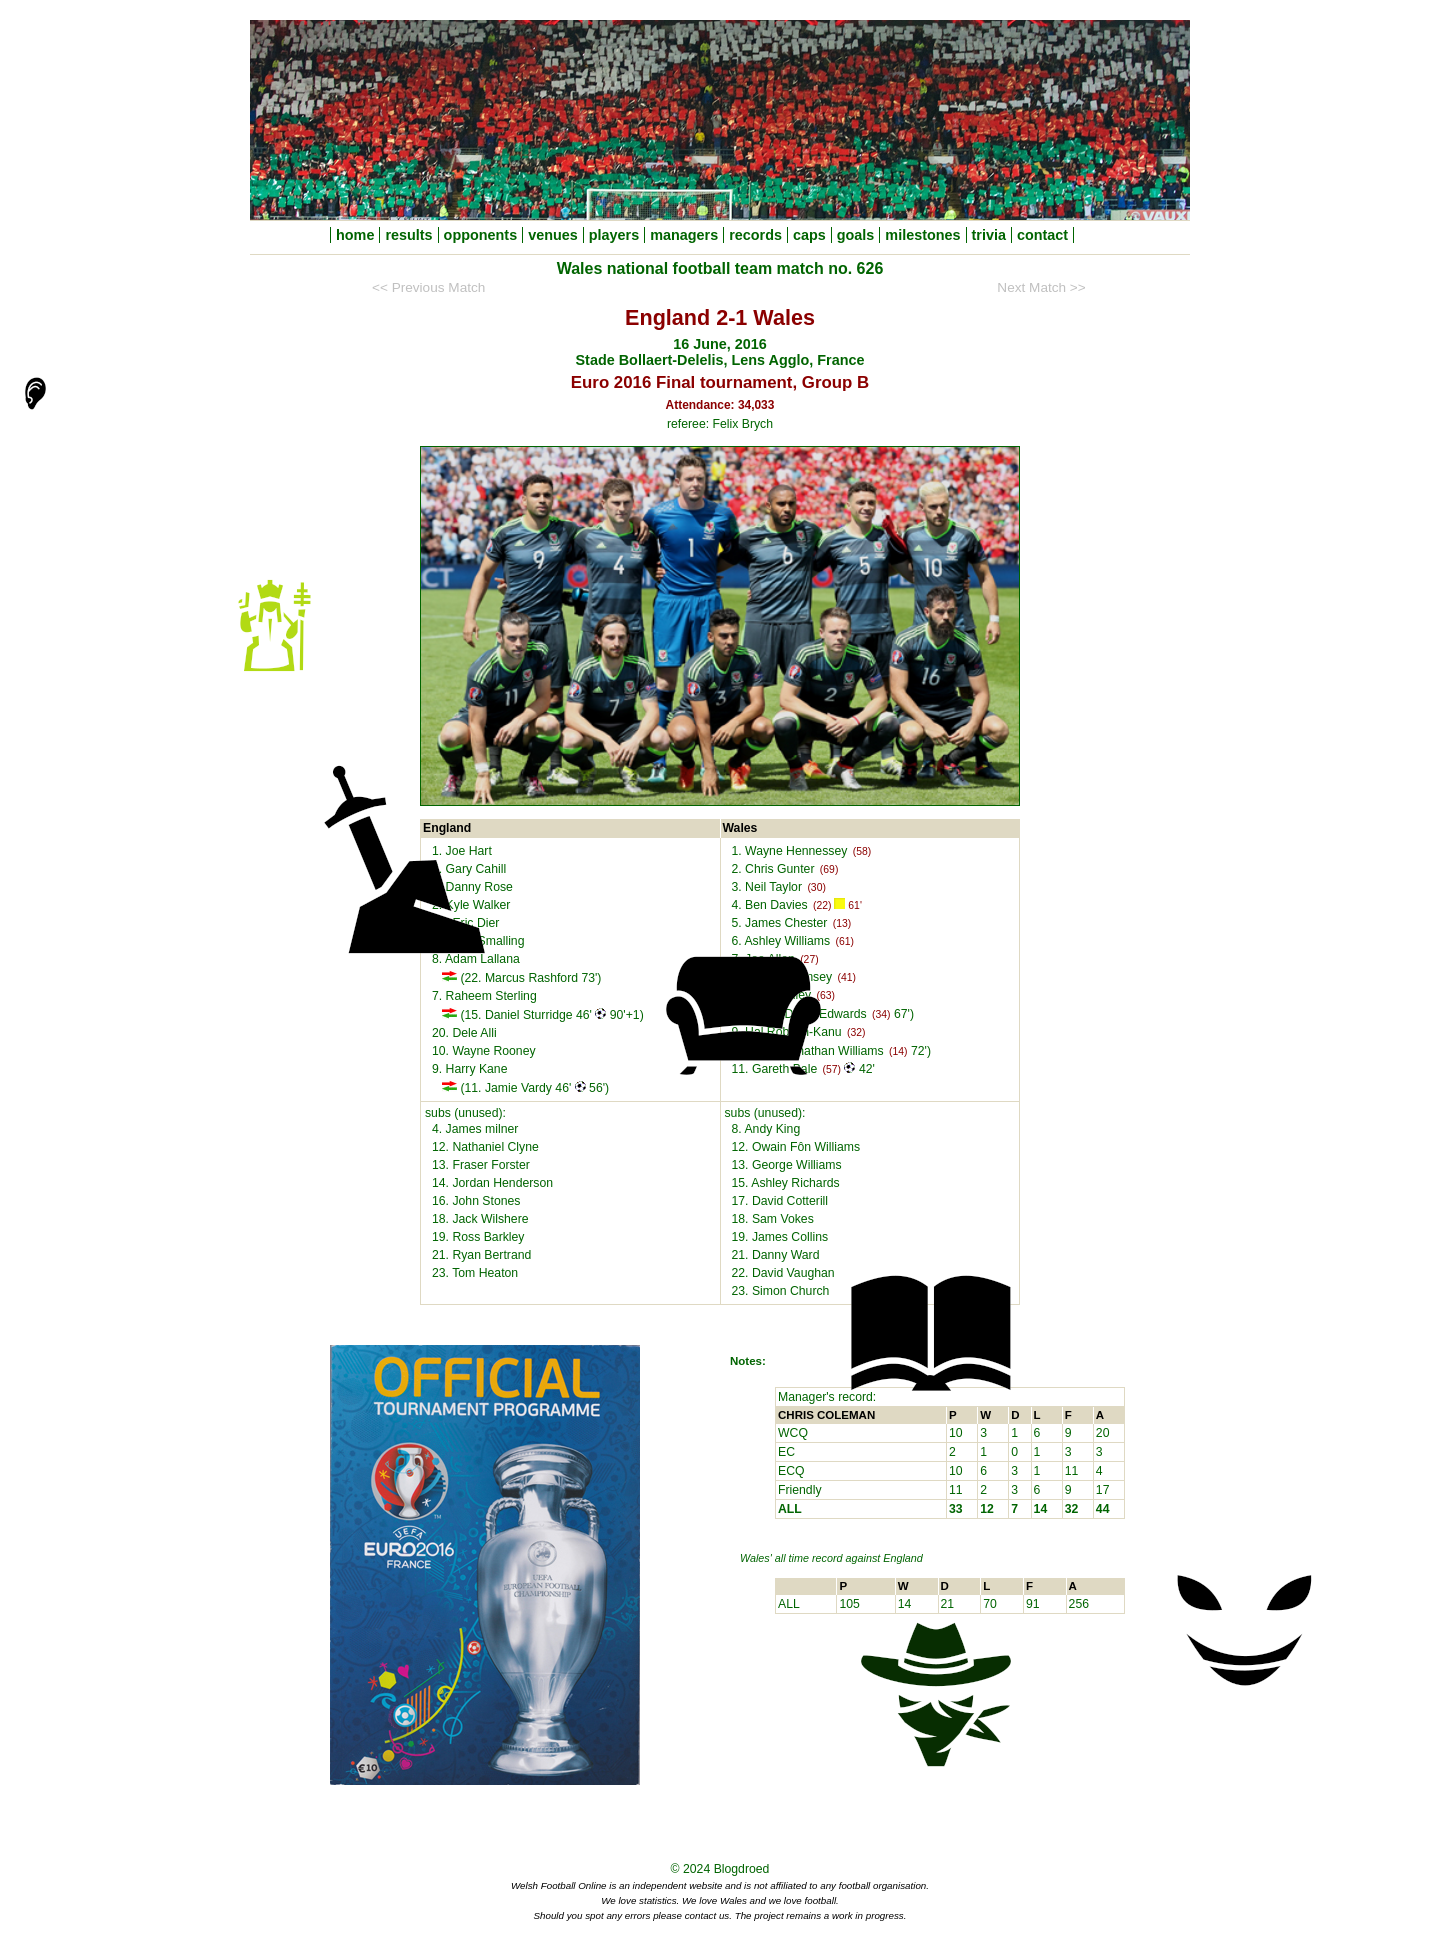  What do you see at coordinates (931, 1333) in the screenshot?
I see `open the reading or library section` at bounding box center [931, 1333].